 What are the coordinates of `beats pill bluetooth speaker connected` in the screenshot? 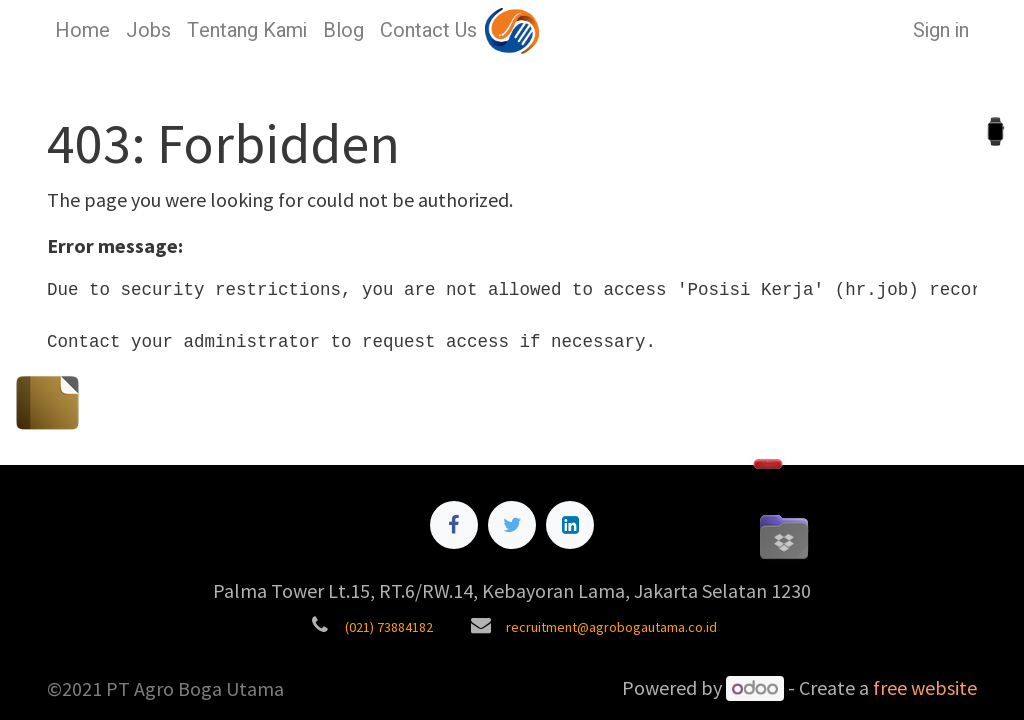 It's located at (768, 464).